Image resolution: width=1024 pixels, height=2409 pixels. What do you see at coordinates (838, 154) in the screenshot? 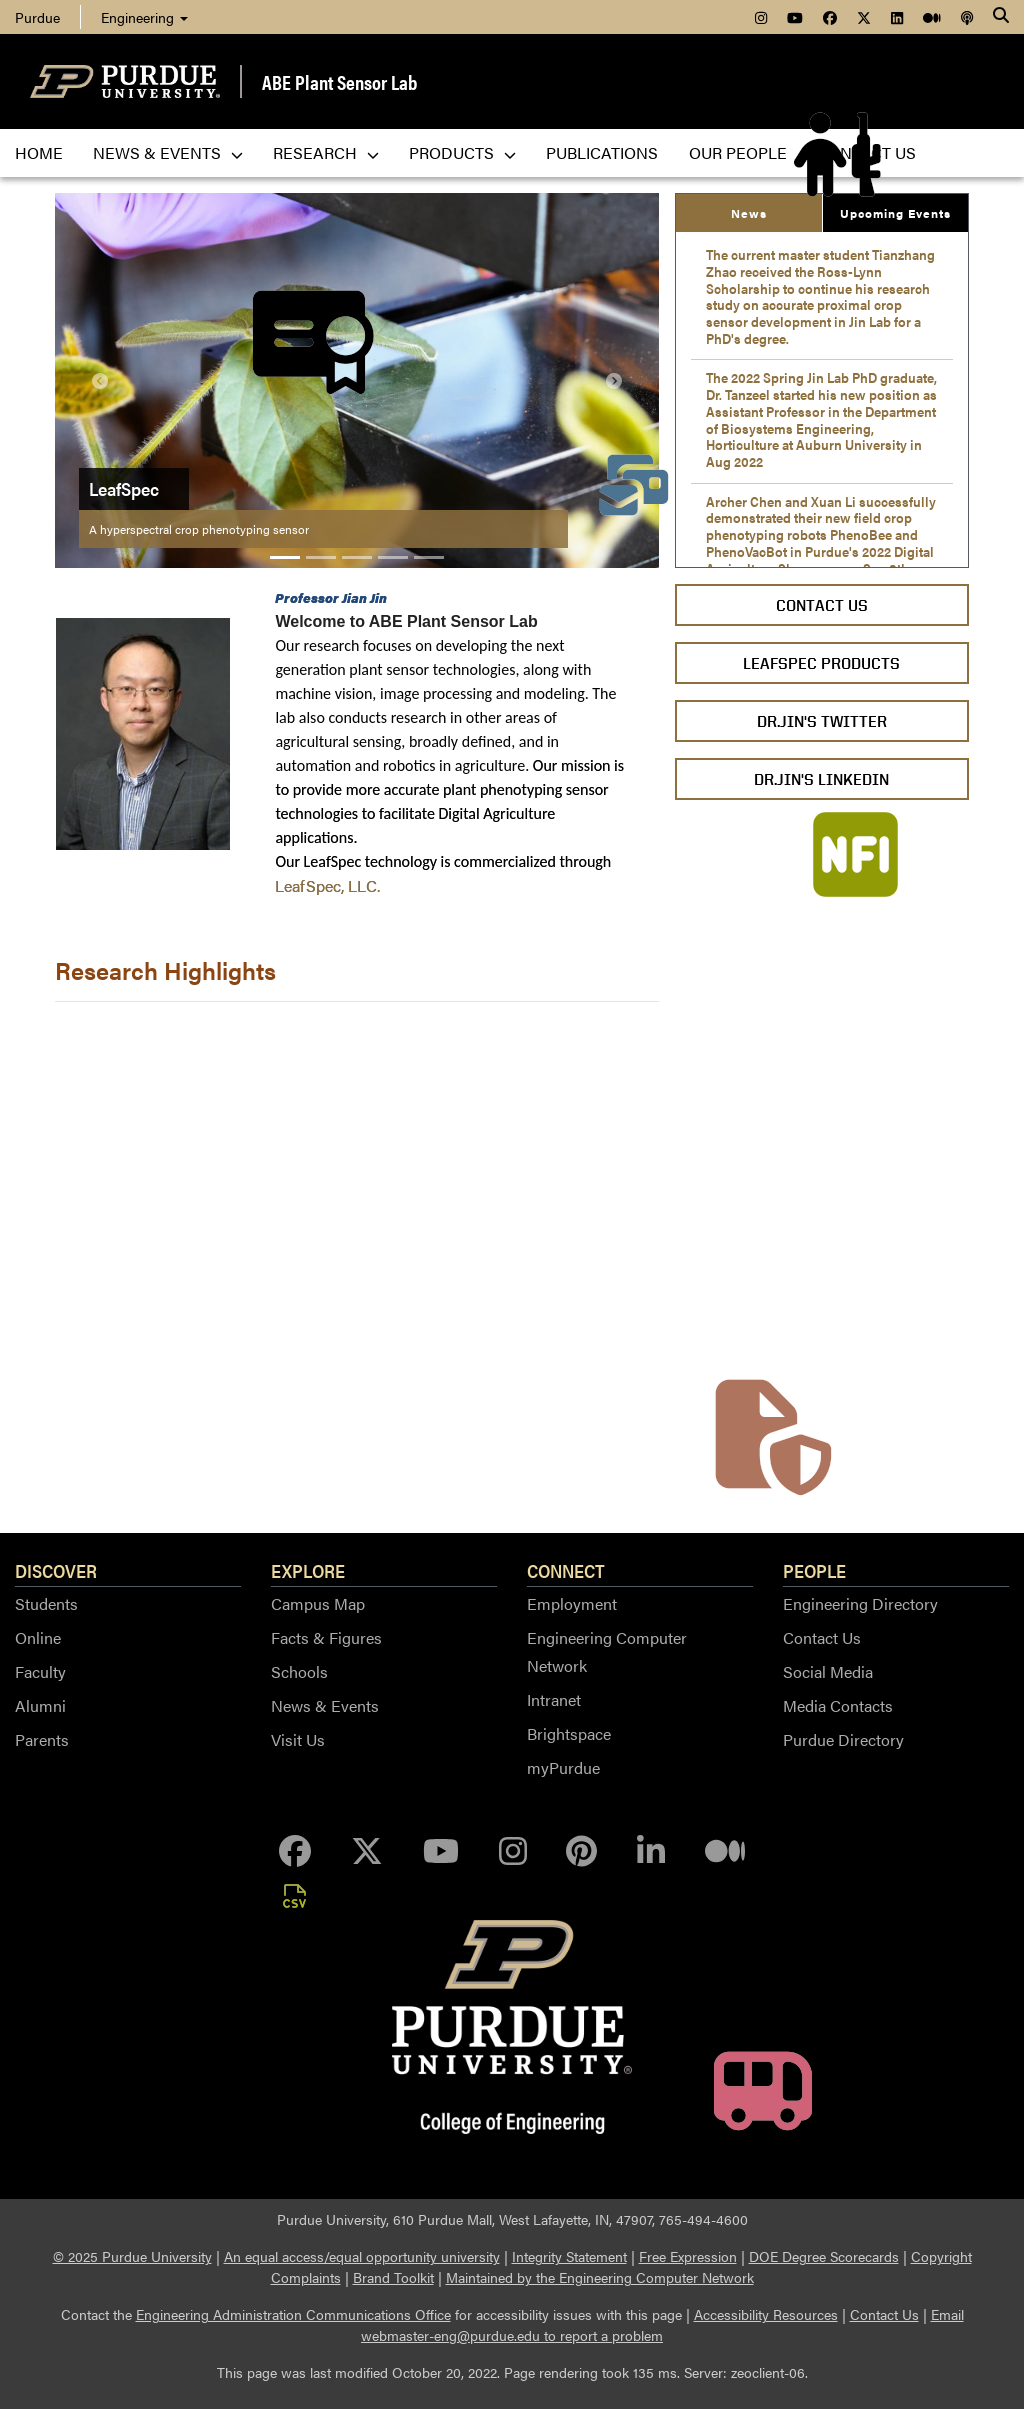
I see `indicates child soldier awareness or prevention cause` at bounding box center [838, 154].